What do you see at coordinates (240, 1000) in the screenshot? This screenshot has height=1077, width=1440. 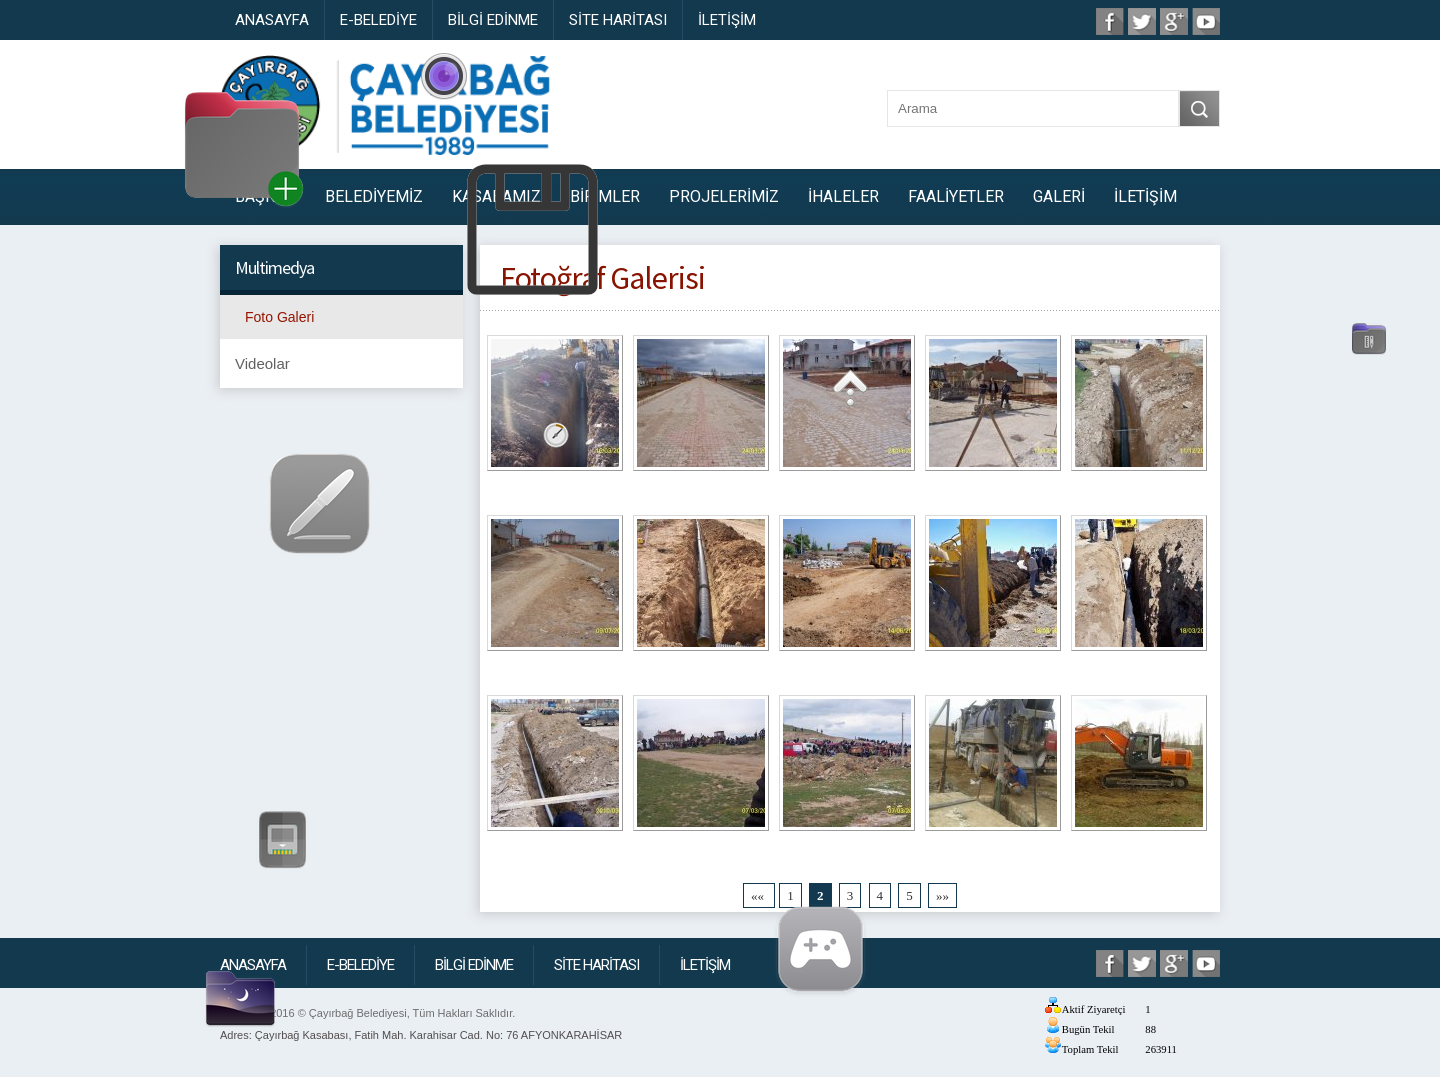 I see `open pictures folder` at bounding box center [240, 1000].